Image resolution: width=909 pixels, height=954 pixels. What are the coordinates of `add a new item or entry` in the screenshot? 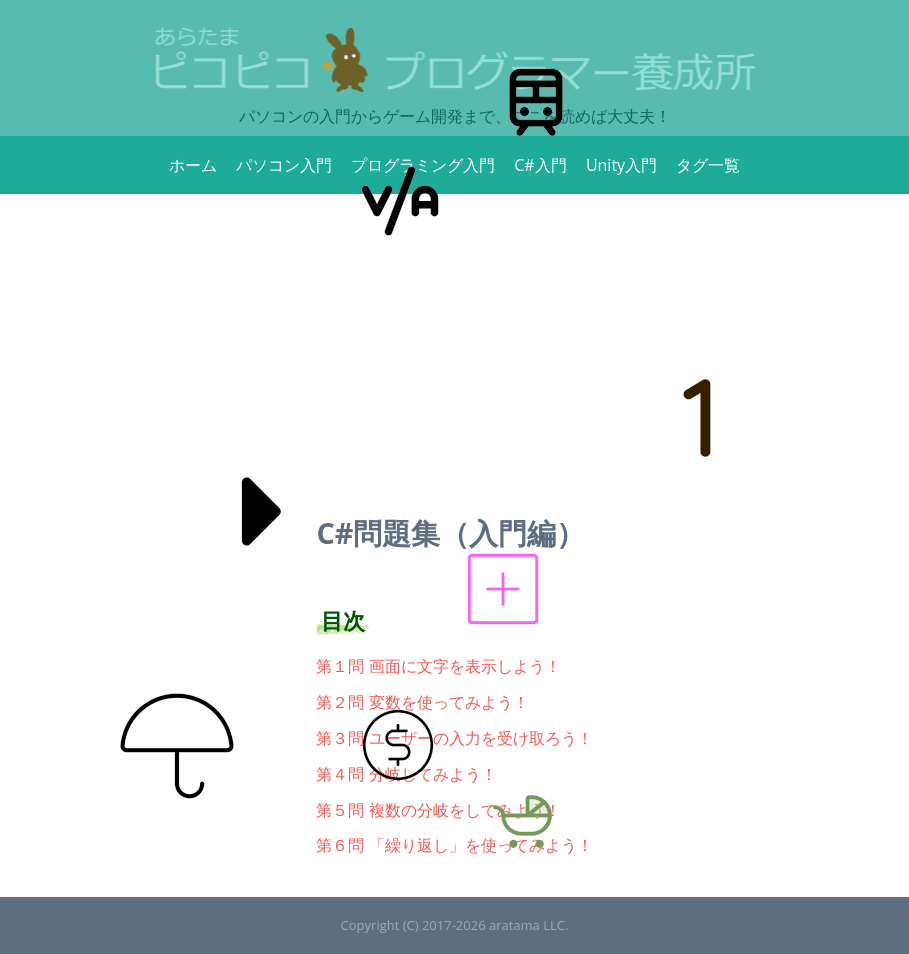 It's located at (503, 589).